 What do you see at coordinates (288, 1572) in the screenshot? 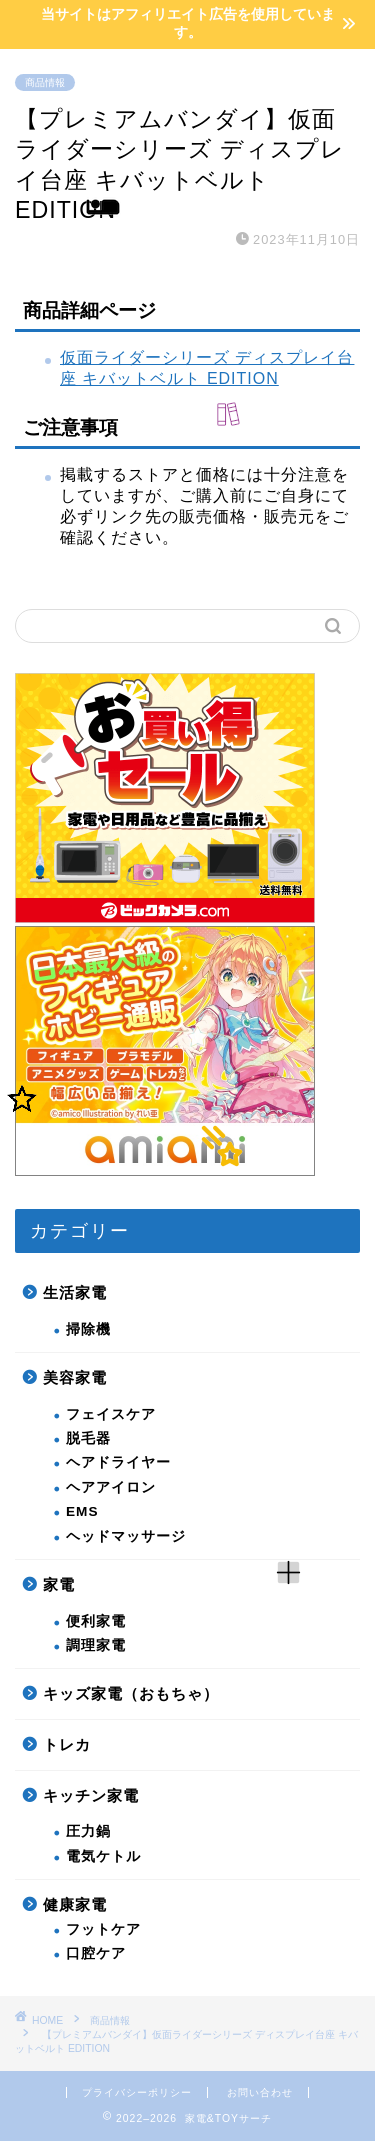
I see `add a new item` at bounding box center [288, 1572].